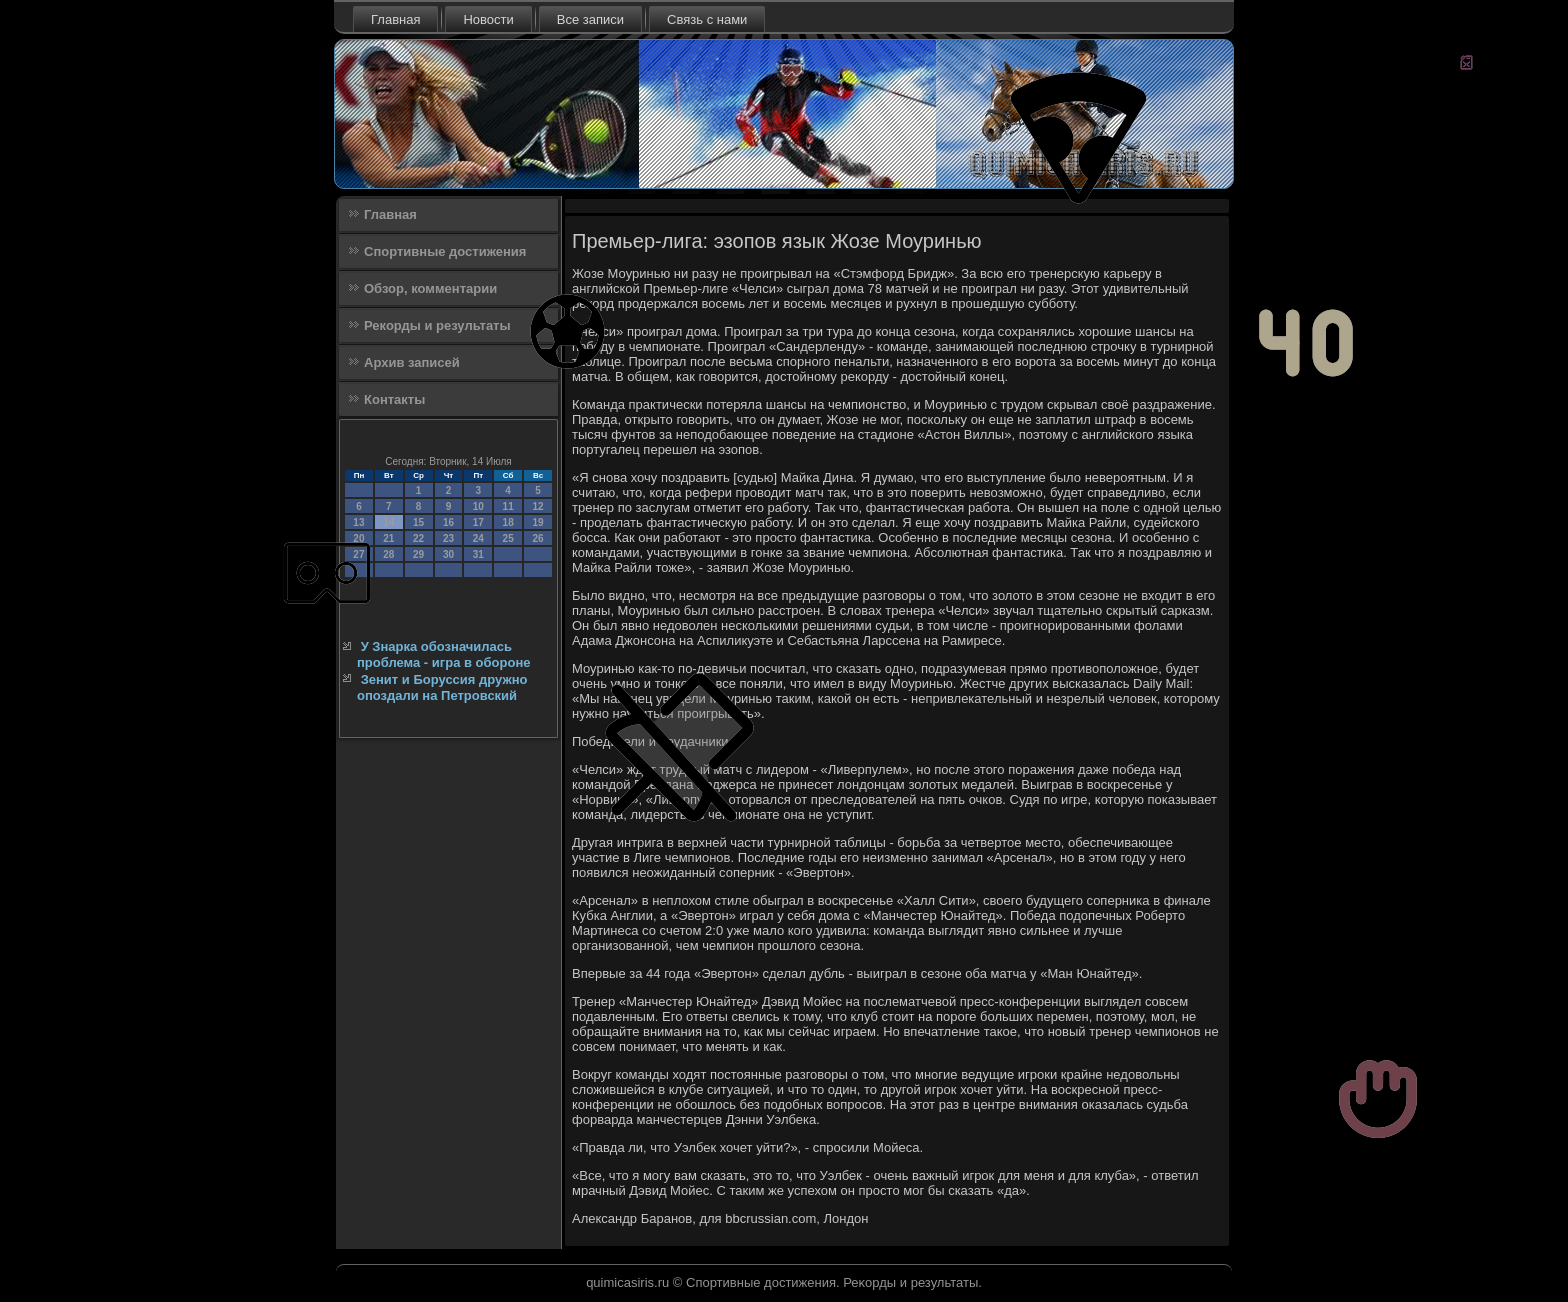 This screenshot has width=1568, height=1302. I want to click on launch VR or virtual reality mode, so click(327, 573).